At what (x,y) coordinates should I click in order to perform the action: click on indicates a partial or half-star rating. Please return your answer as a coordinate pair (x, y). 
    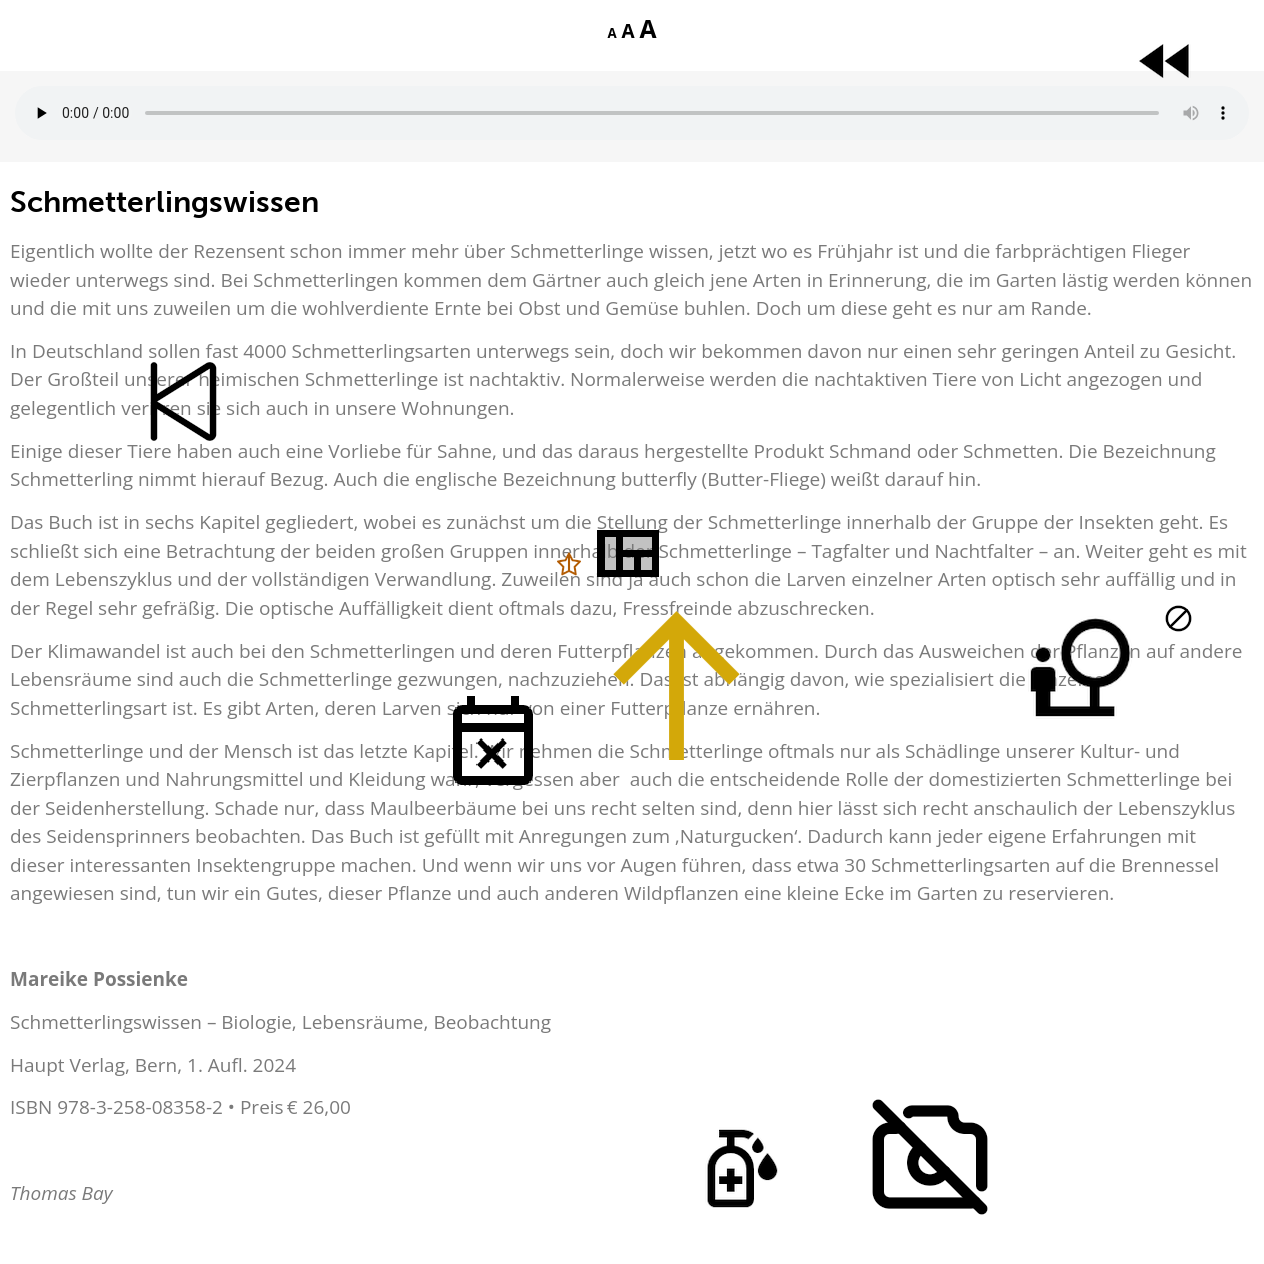
    Looking at the image, I should click on (569, 565).